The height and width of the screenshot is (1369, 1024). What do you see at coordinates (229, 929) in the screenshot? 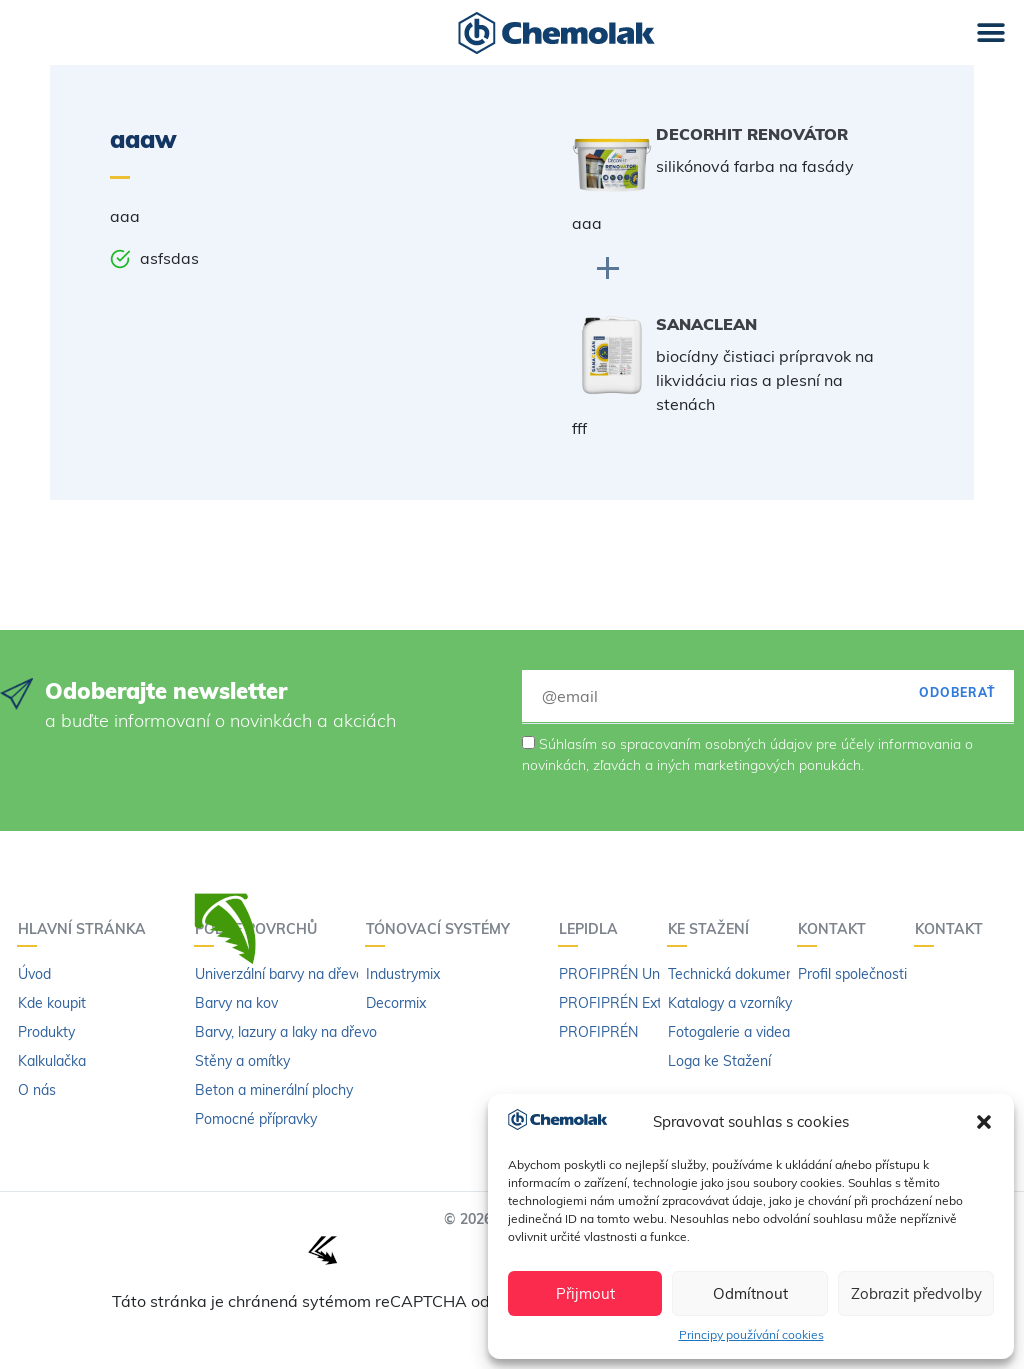
I see `equip saw claw weapon or tool` at bounding box center [229, 929].